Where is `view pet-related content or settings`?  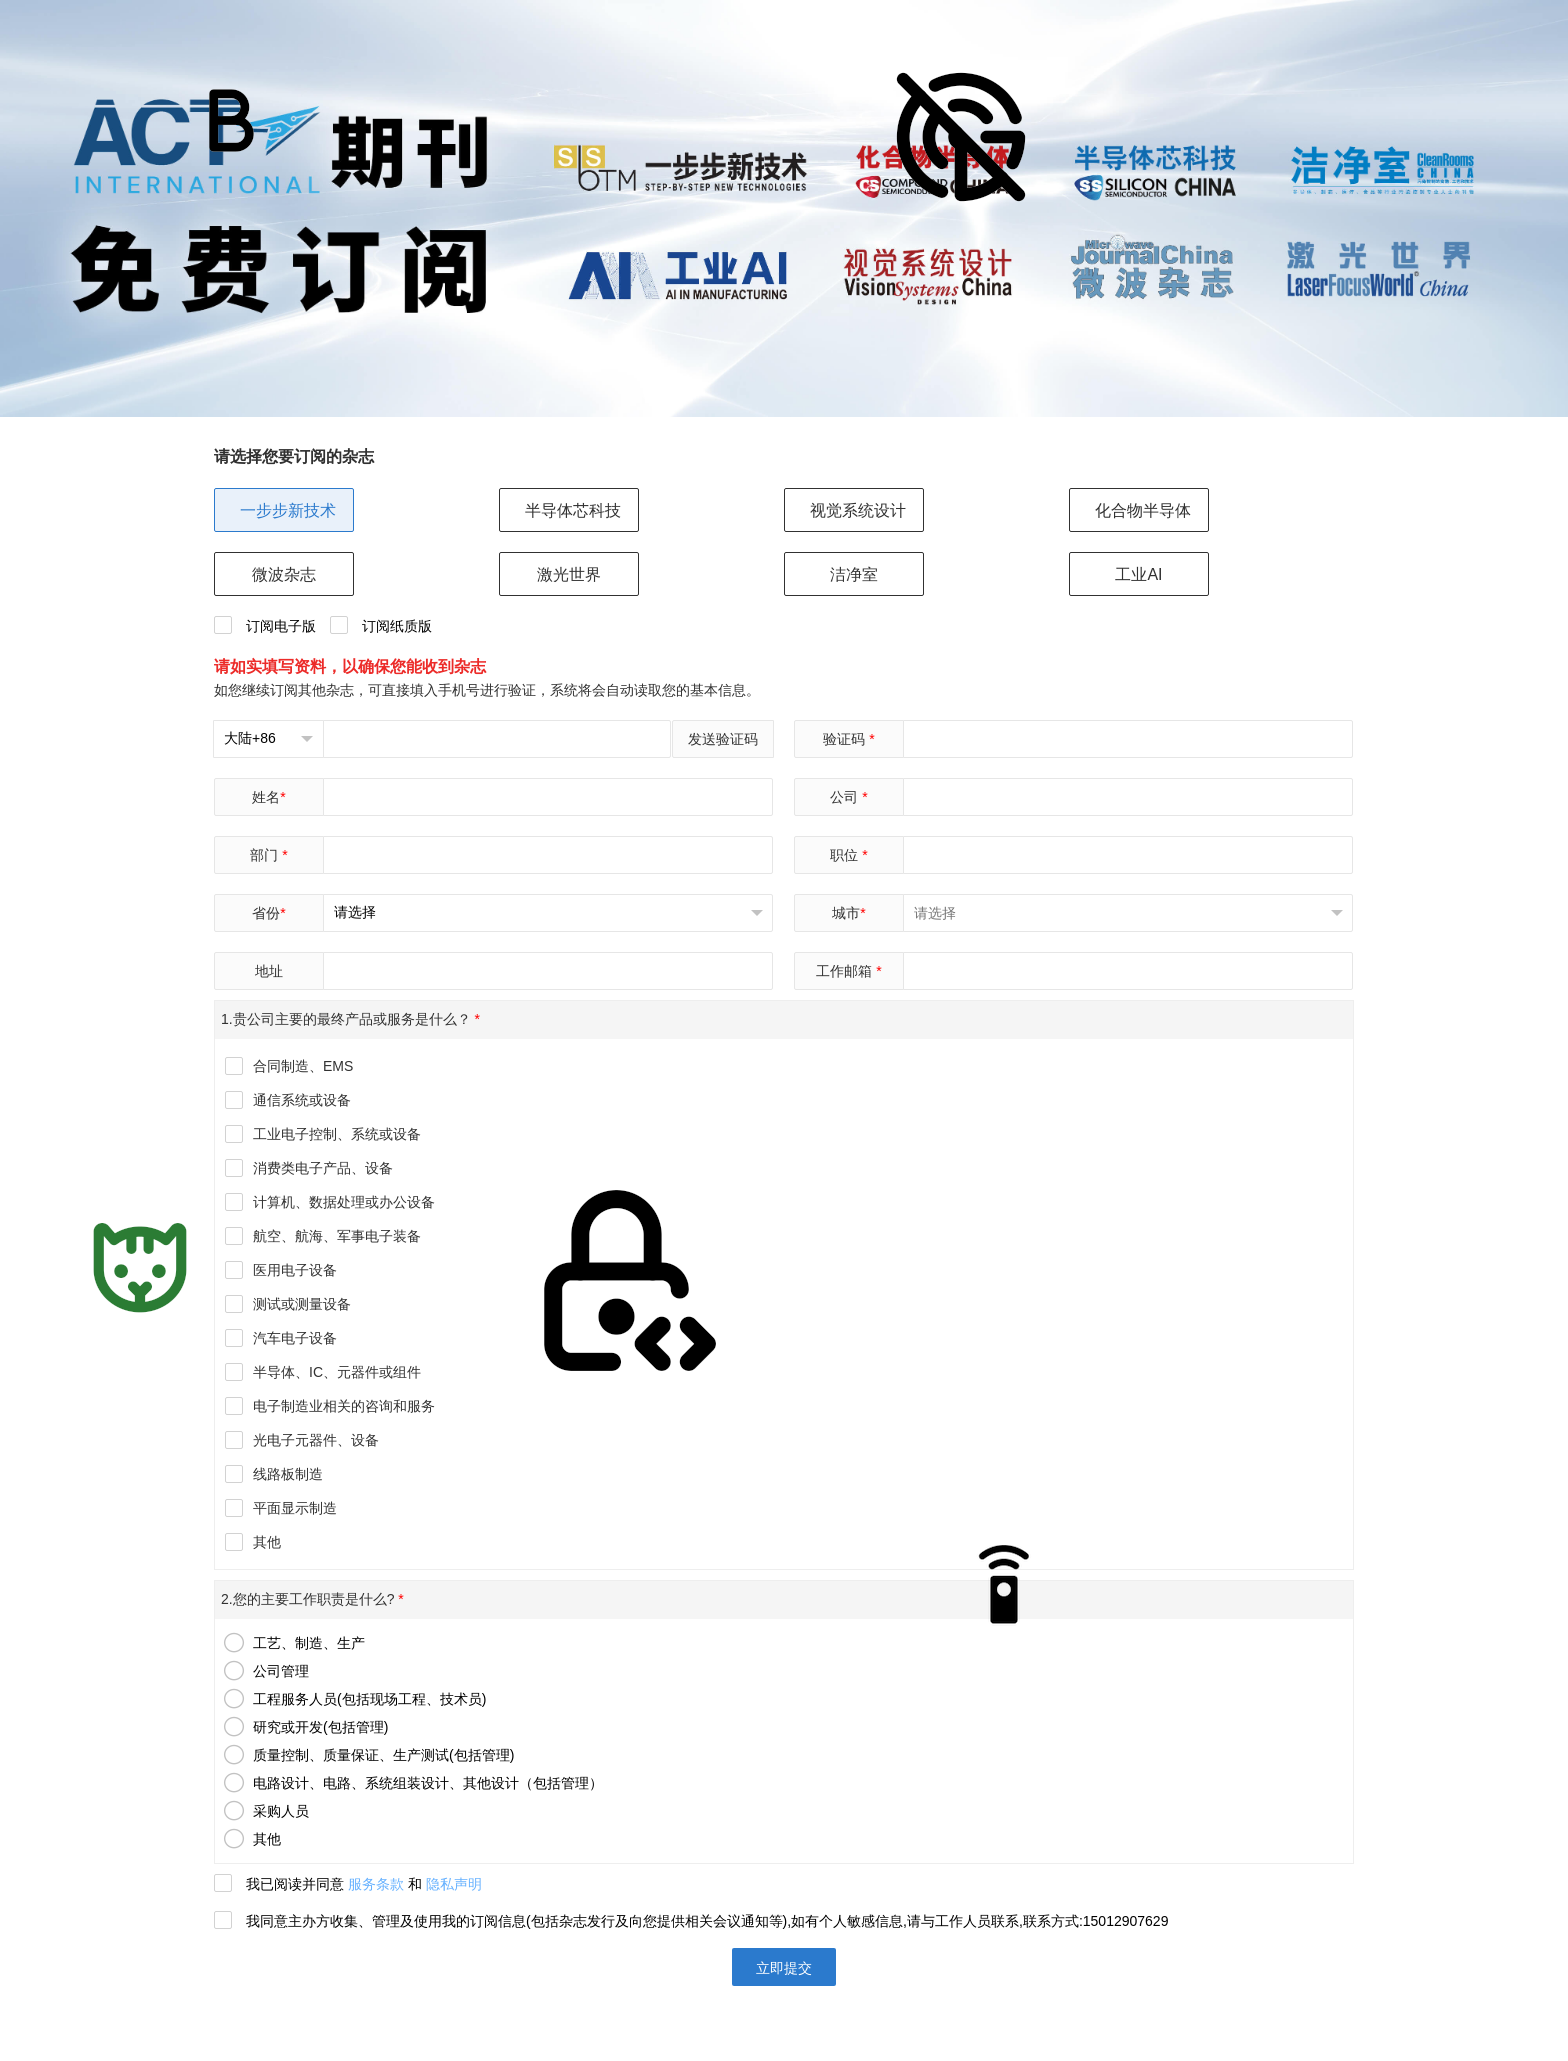
view pet-related content or settings is located at coordinates (140, 1266).